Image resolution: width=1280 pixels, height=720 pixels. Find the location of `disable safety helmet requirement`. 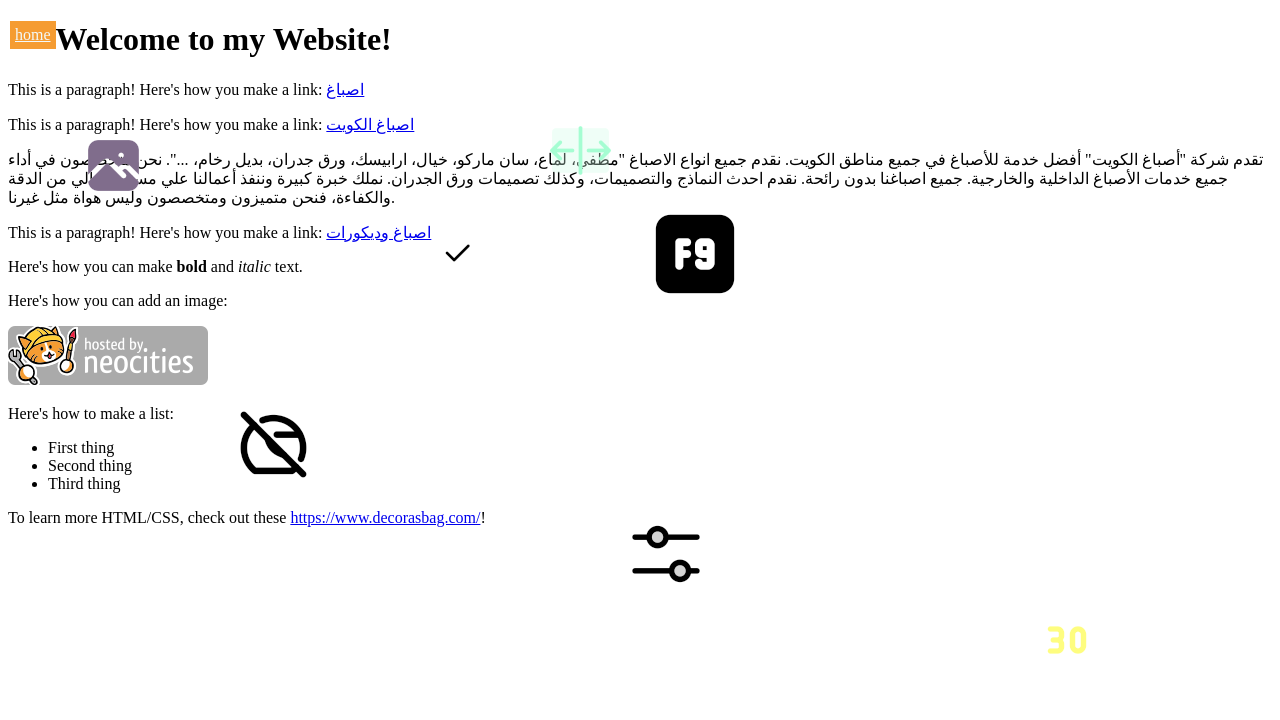

disable safety helmet requirement is located at coordinates (273, 444).